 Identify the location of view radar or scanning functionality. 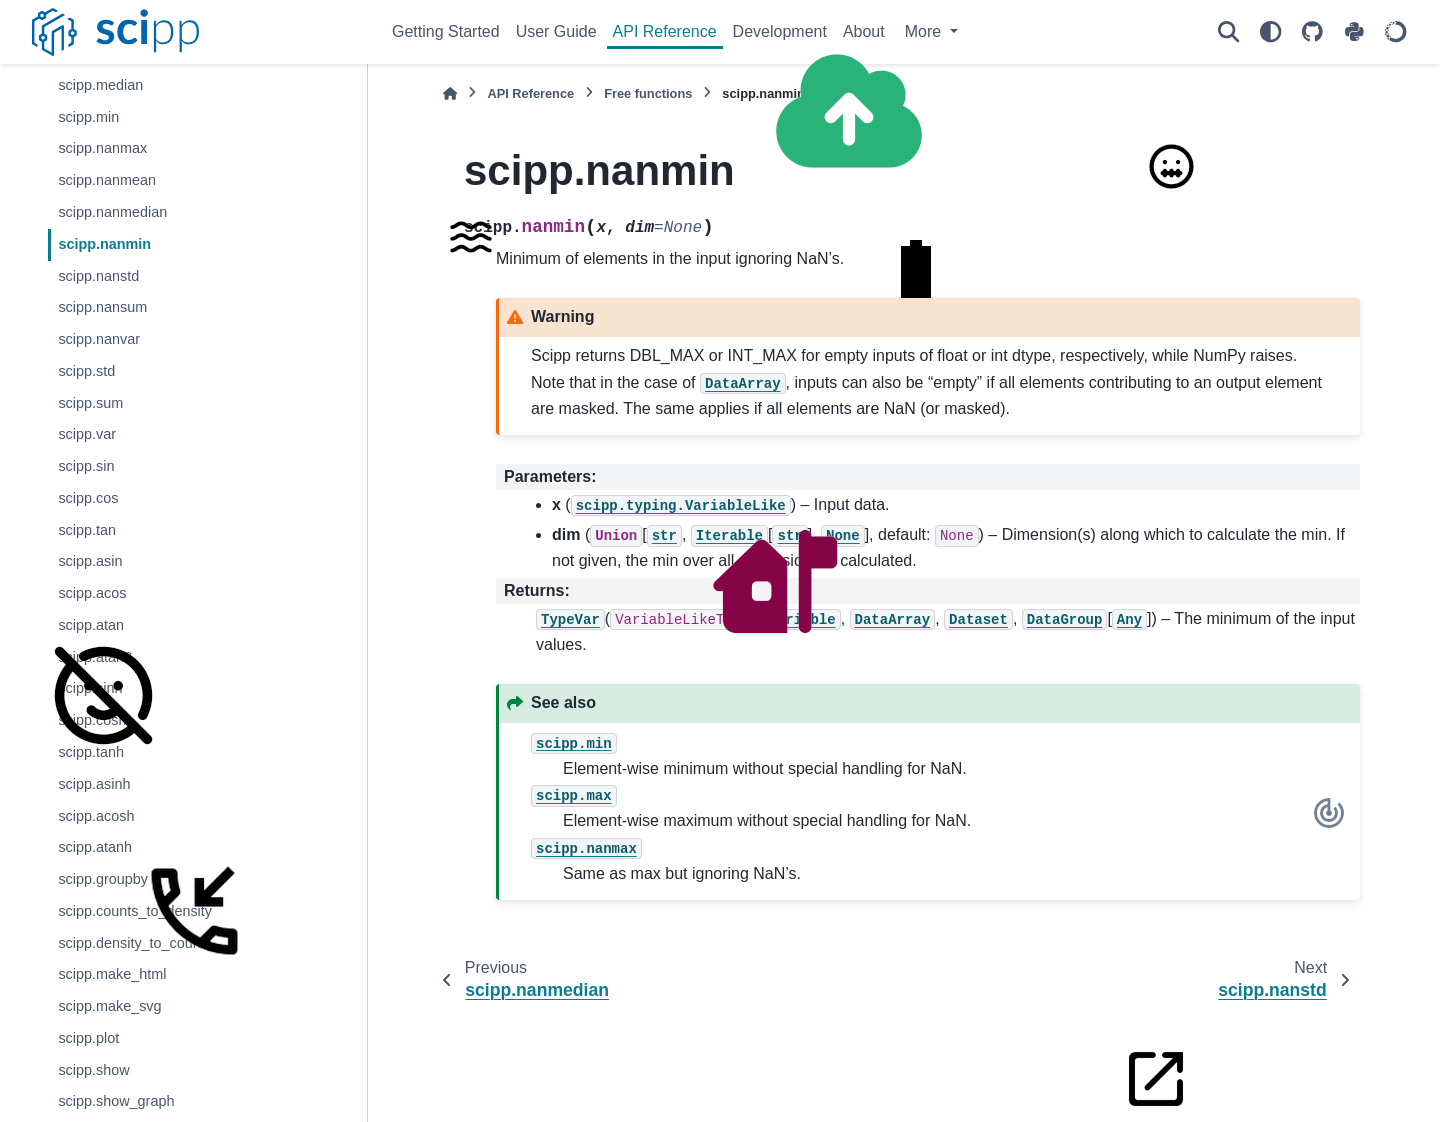
(1329, 813).